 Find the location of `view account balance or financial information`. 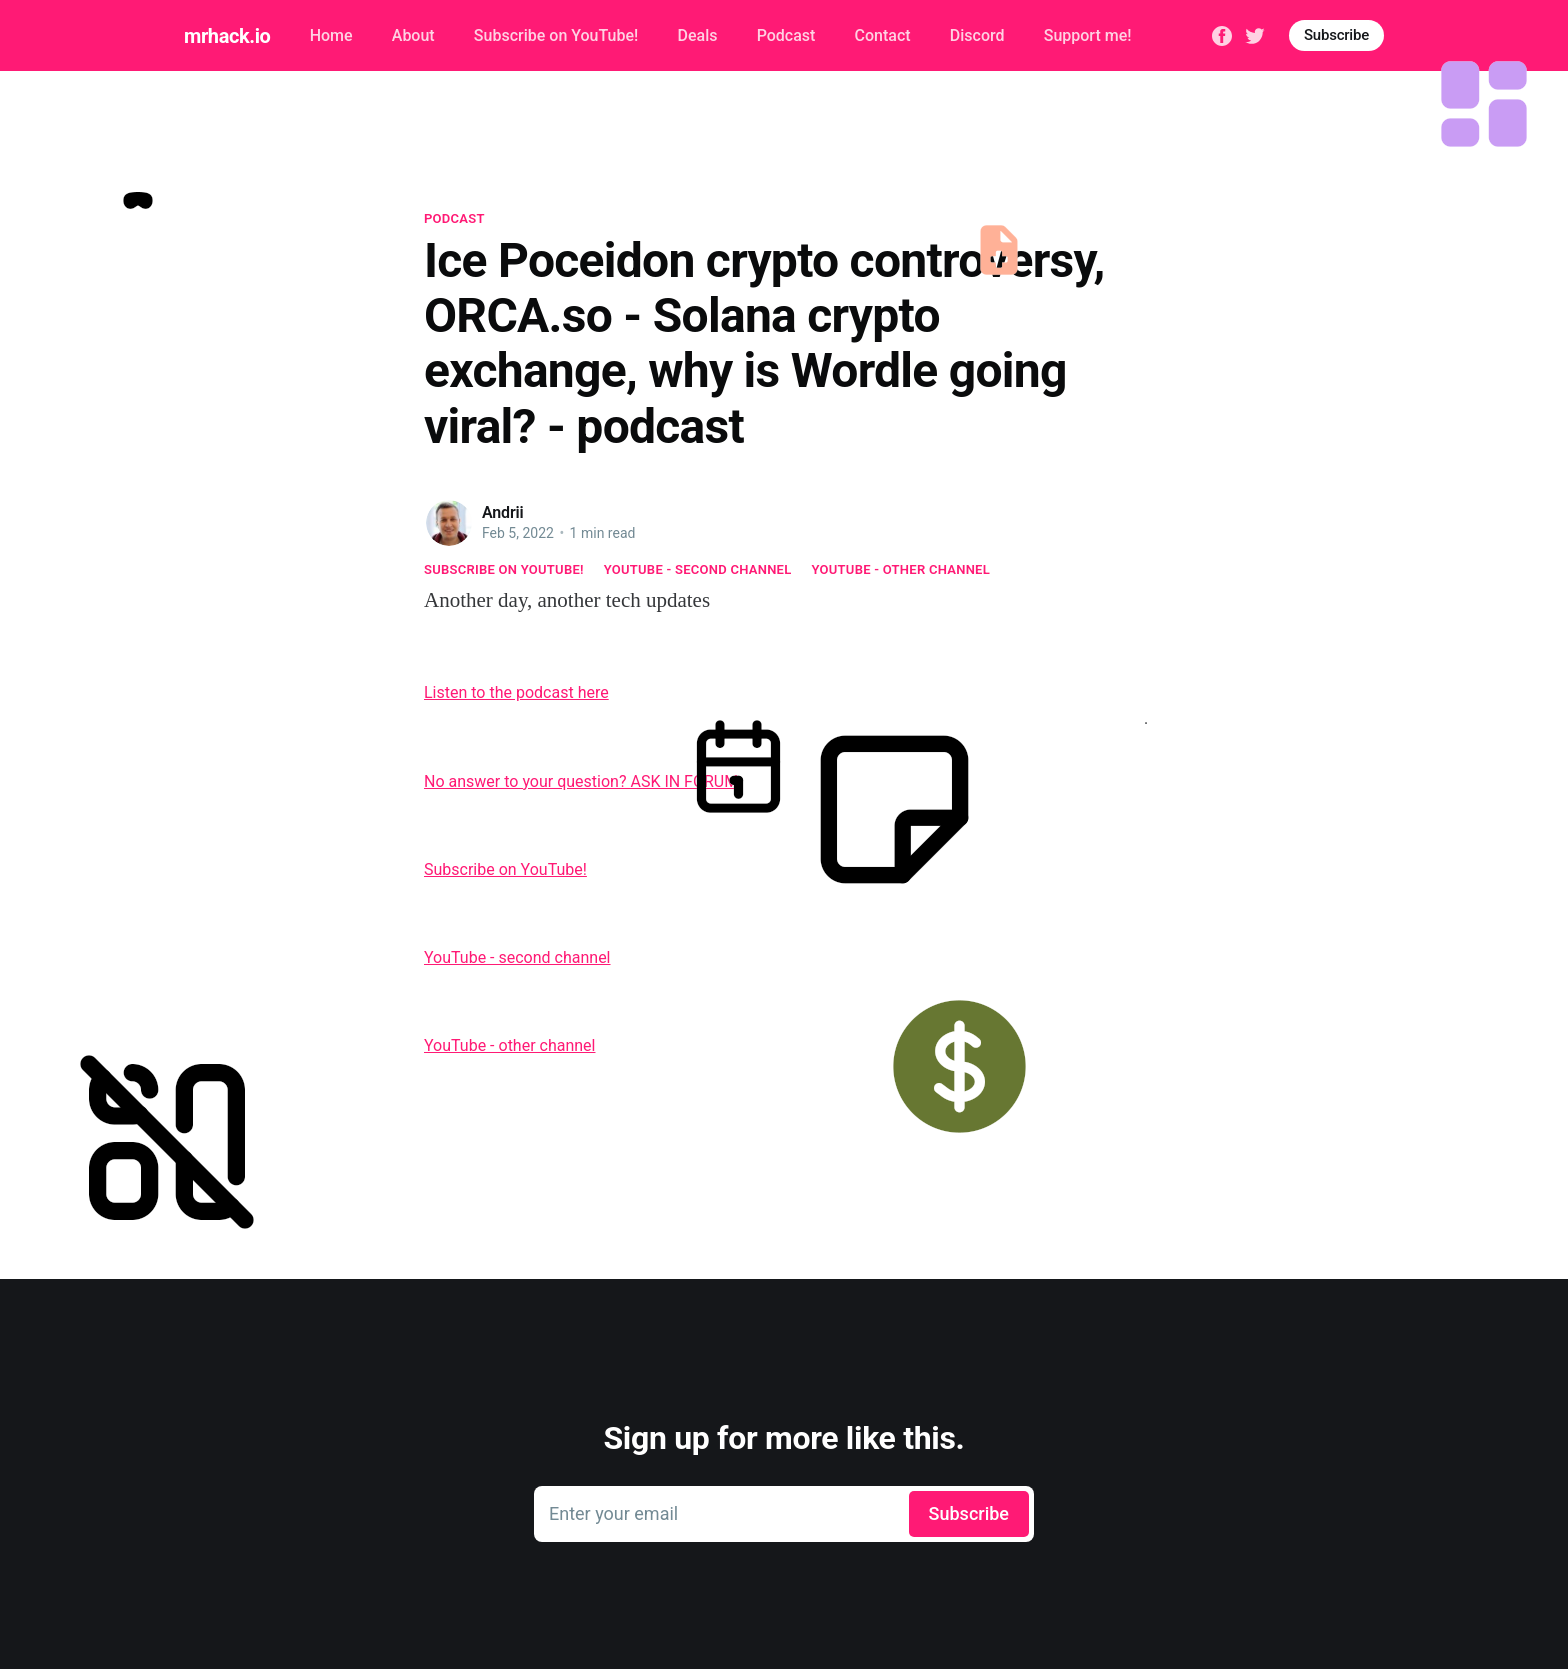

view account balance or financial information is located at coordinates (959, 1066).